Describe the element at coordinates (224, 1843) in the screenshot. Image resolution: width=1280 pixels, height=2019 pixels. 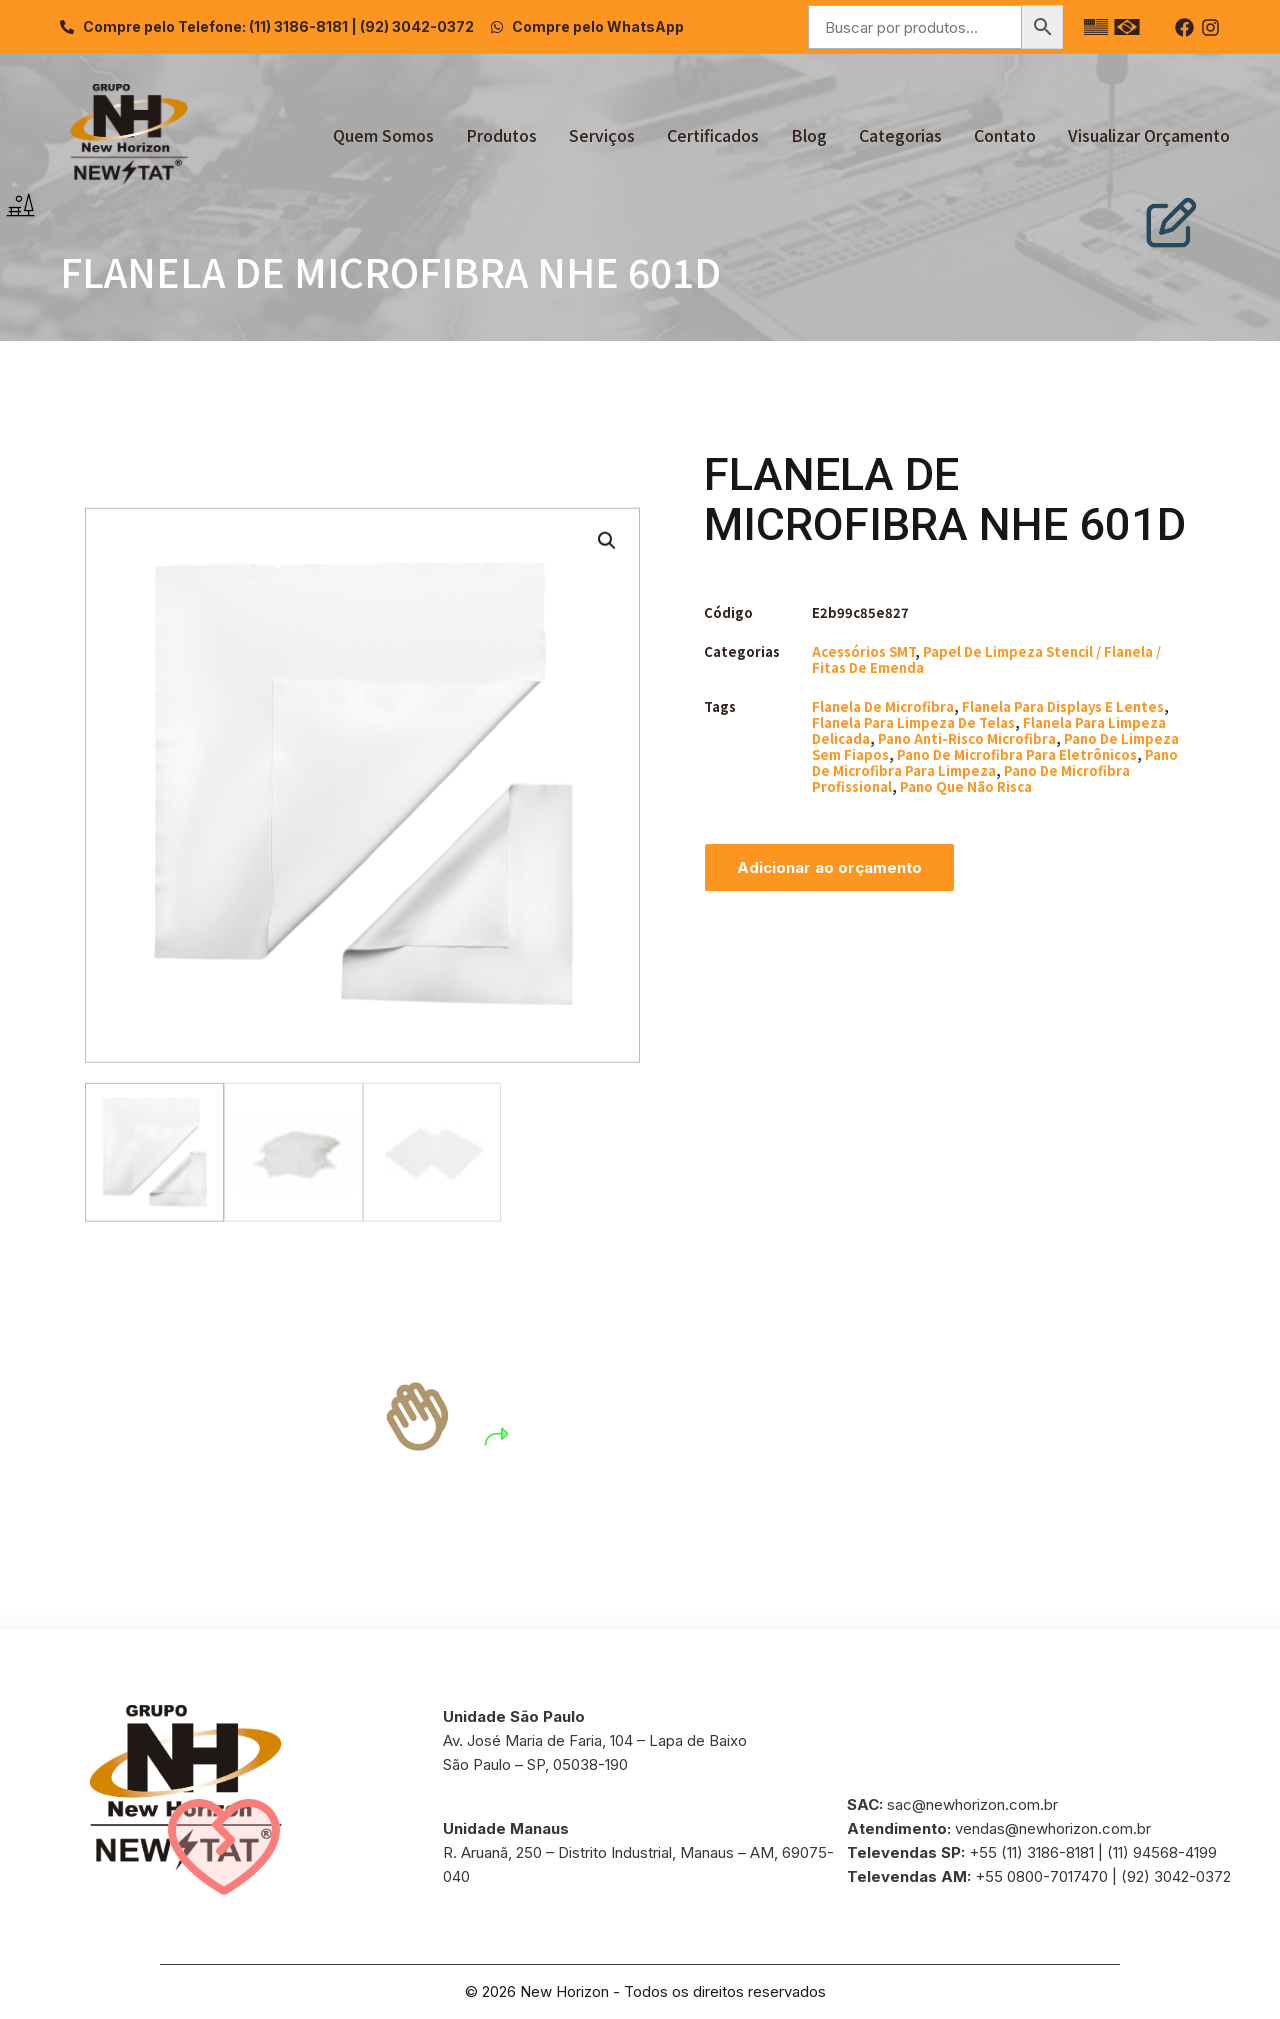
I see `unlike or remove from favorites` at that location.